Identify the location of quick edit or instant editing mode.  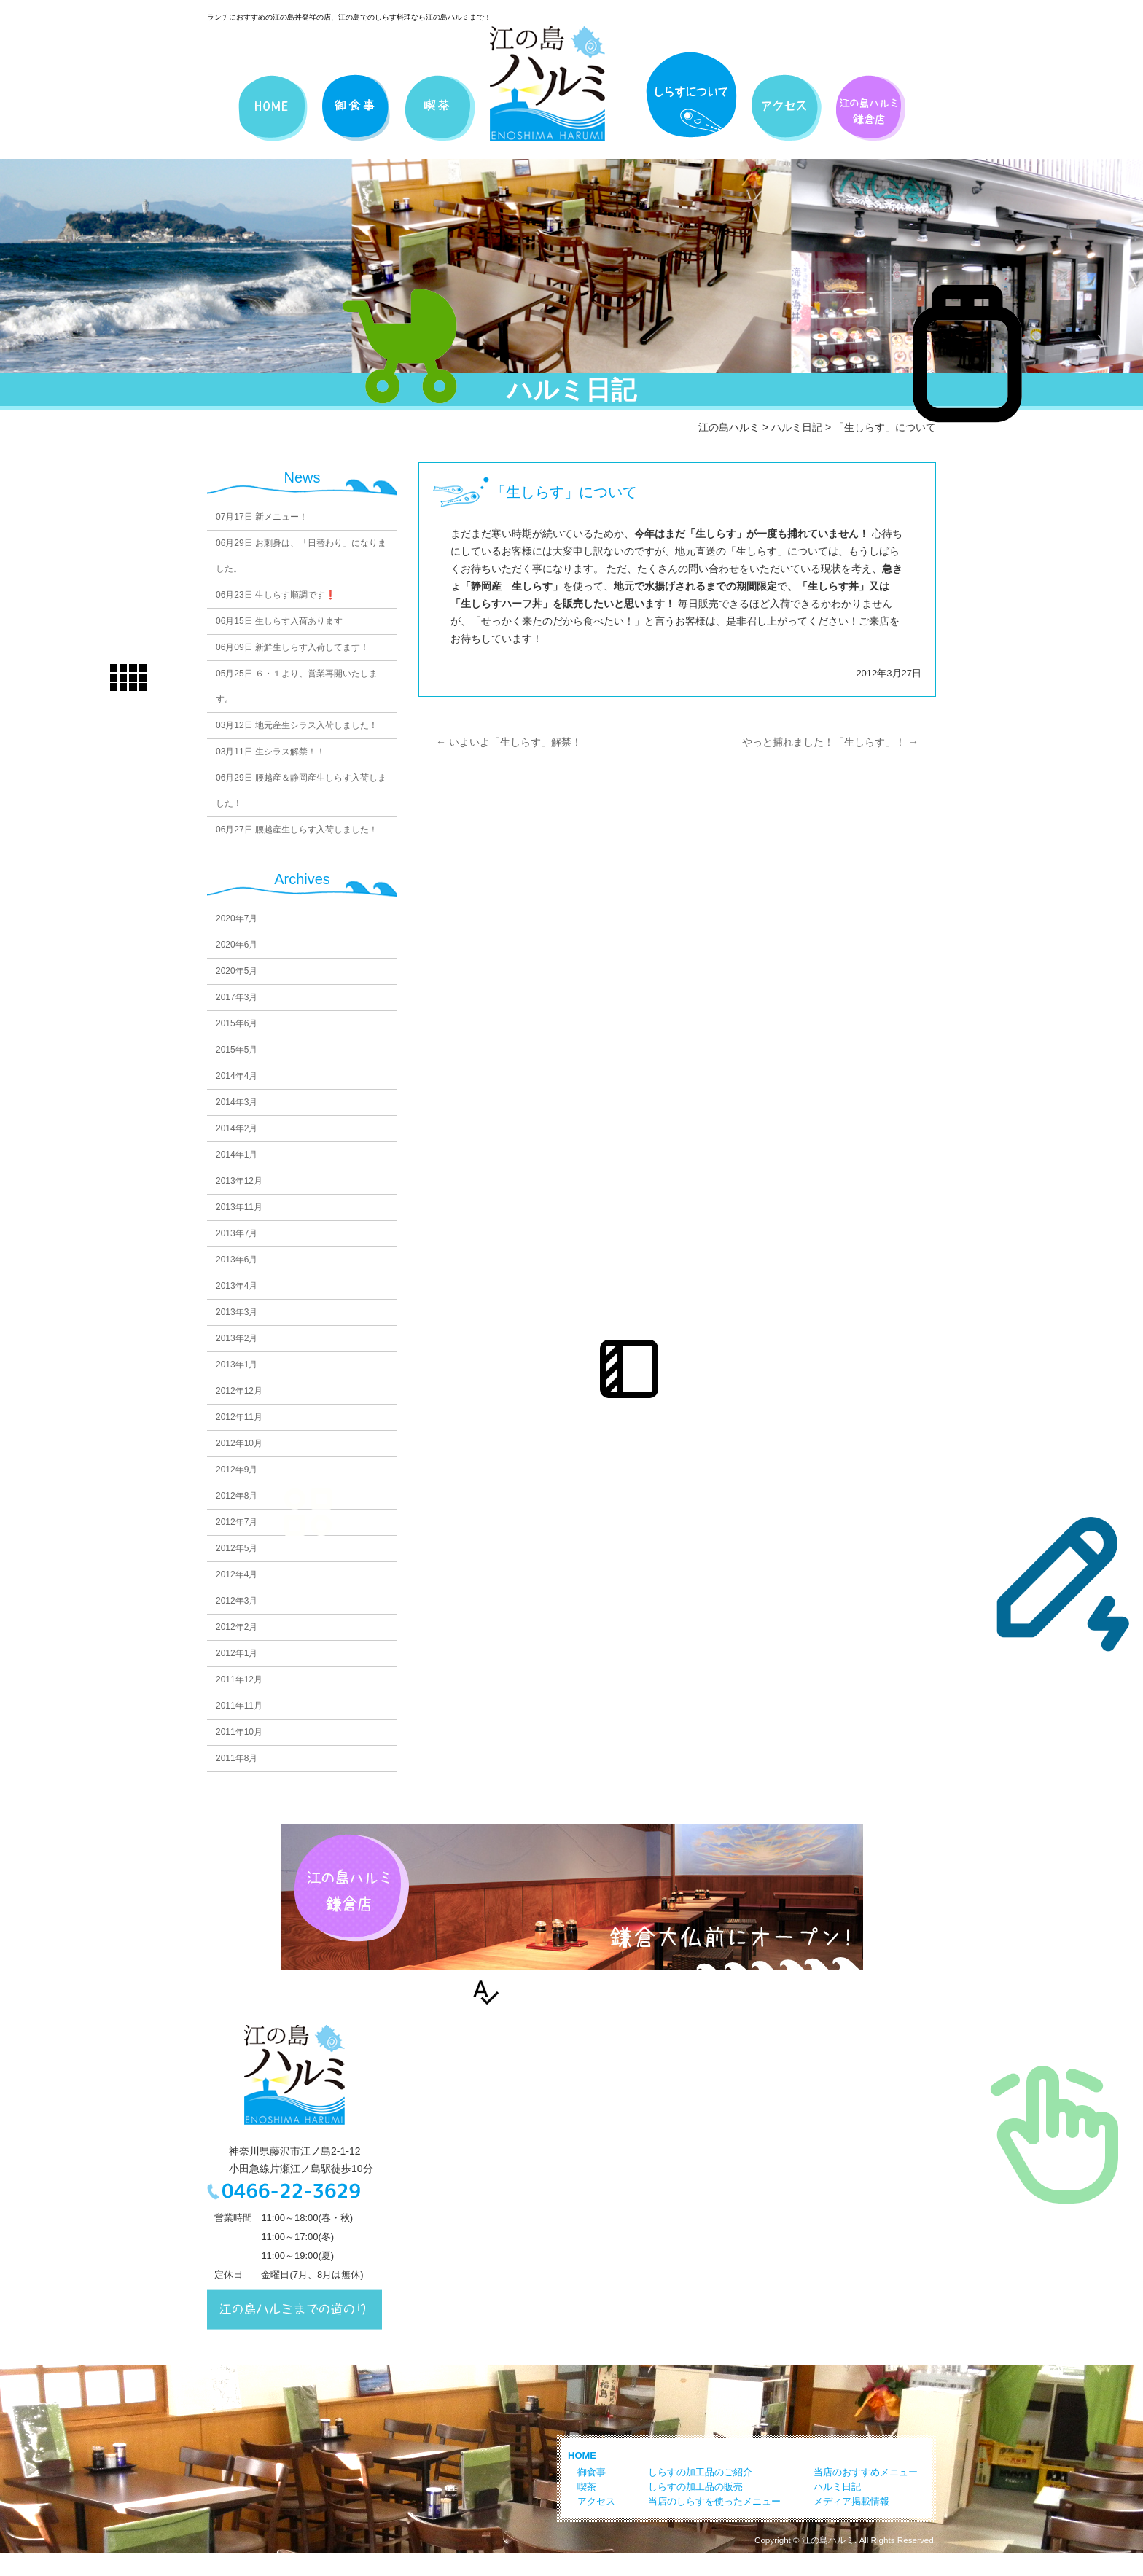
(1059, 1574).